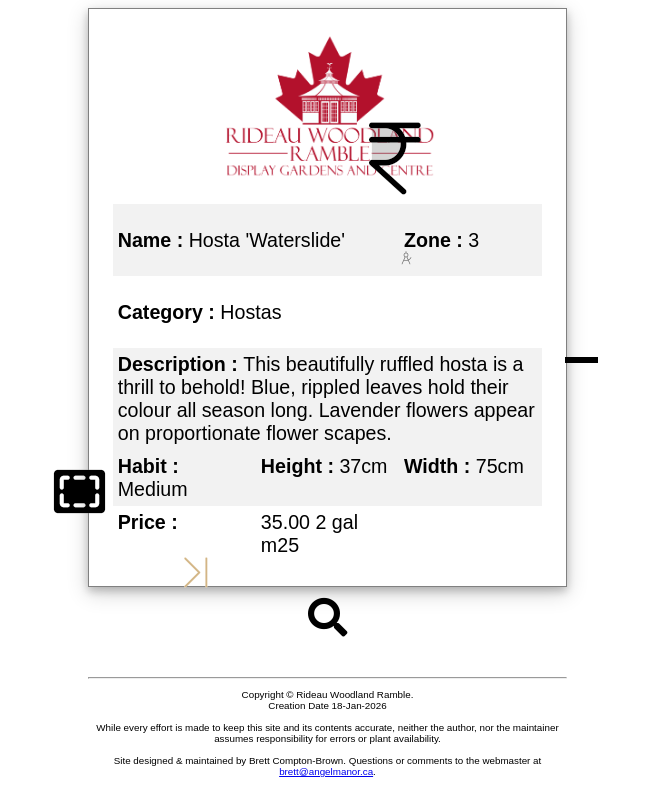  What do you see at coordinates (581, 338) in the screenshot?
I see `minimize window to taskbar` at bounding box center [581, 338].